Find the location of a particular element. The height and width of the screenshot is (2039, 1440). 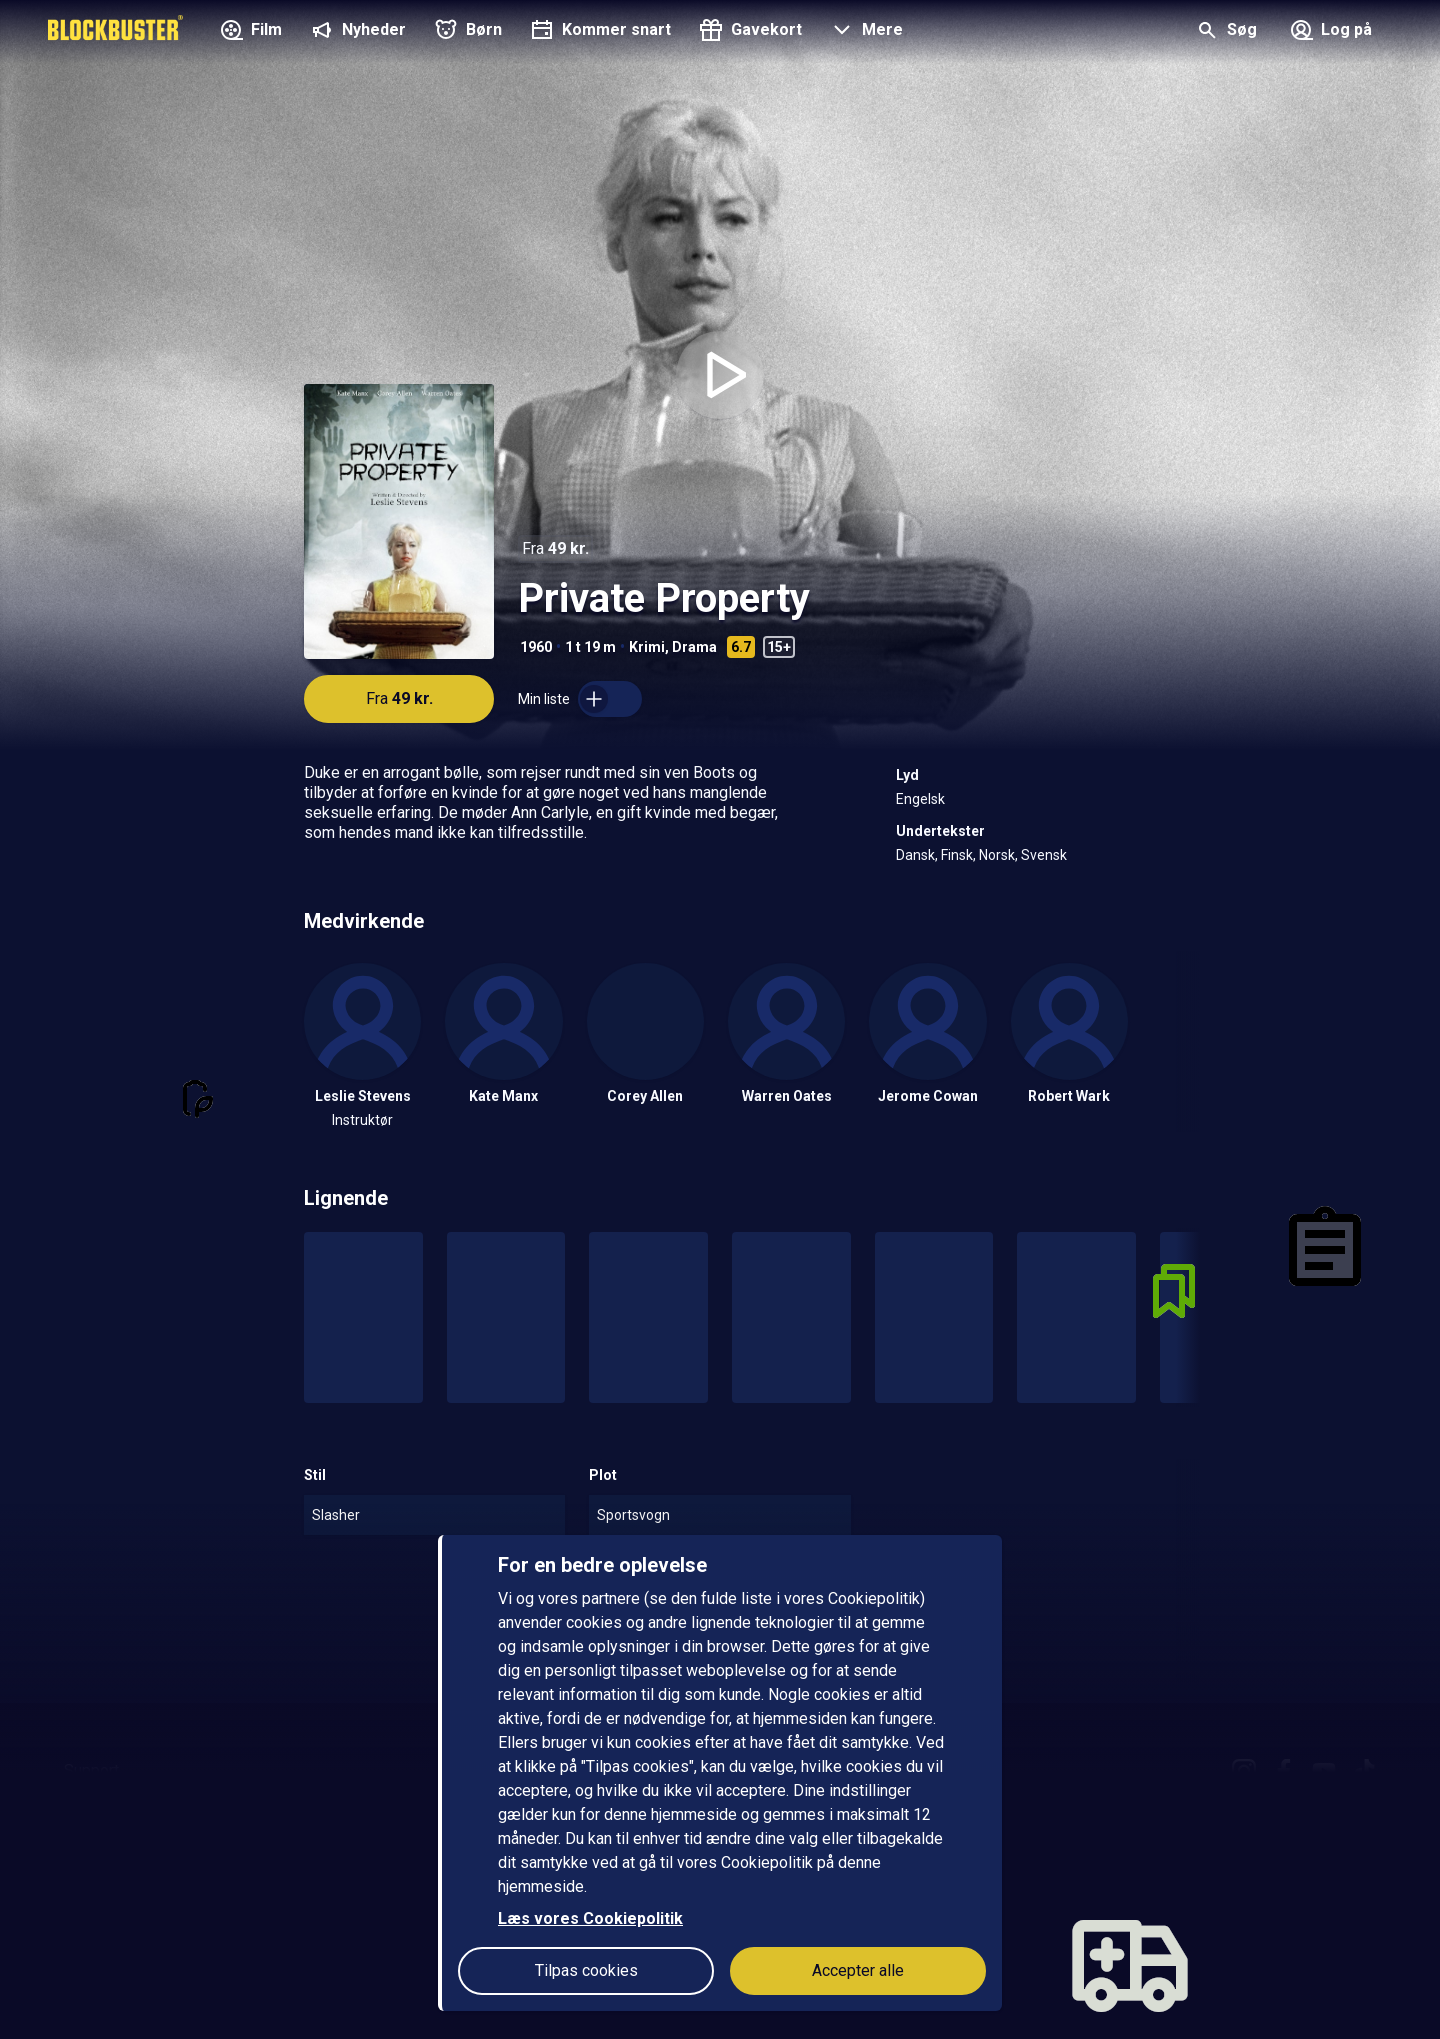

battery eco mode enabled is located at coordinates (195, 1098).